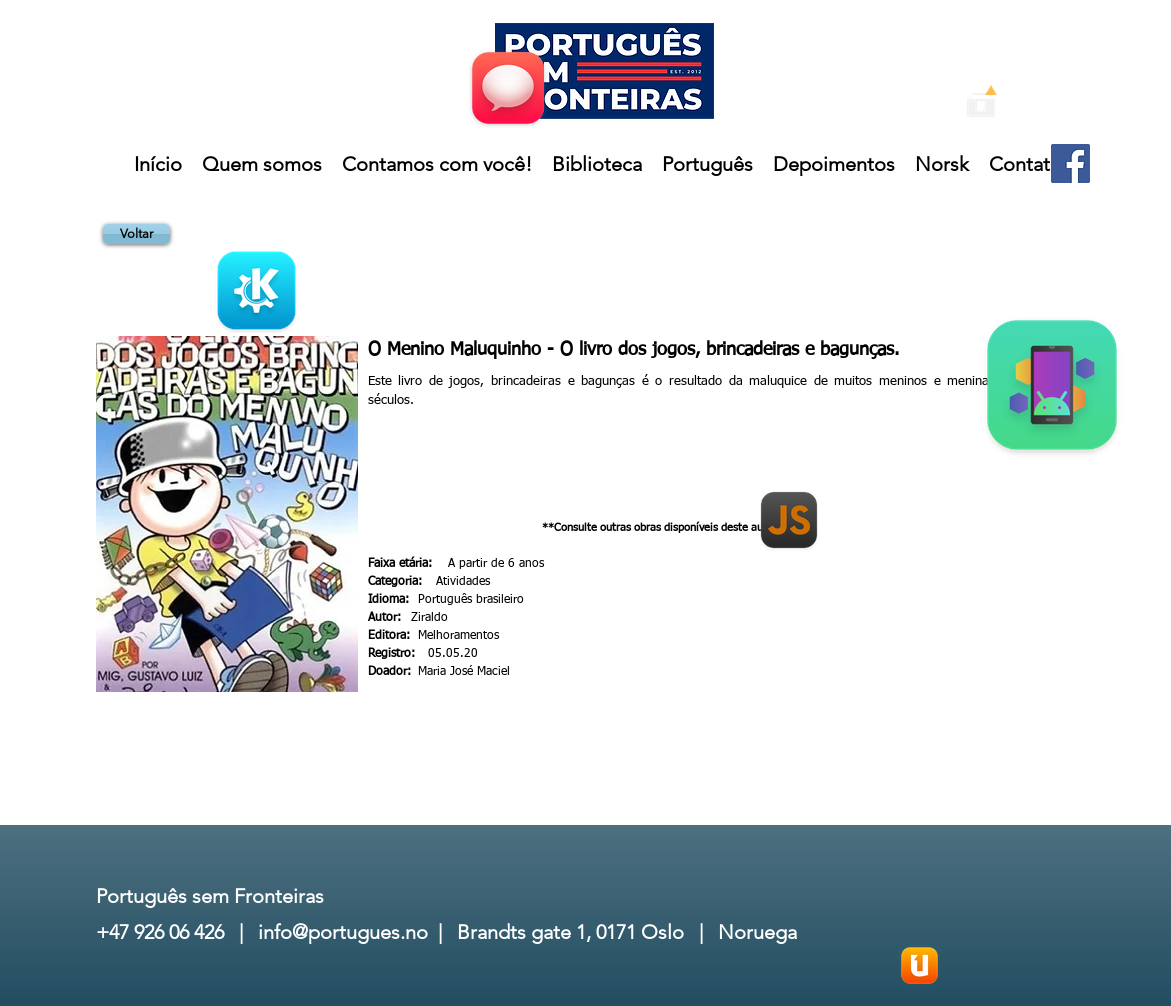 Image resolution: width=1171 pixels, height=1006 pixels. I want to click on open javascript testing application, so click(789, 520).